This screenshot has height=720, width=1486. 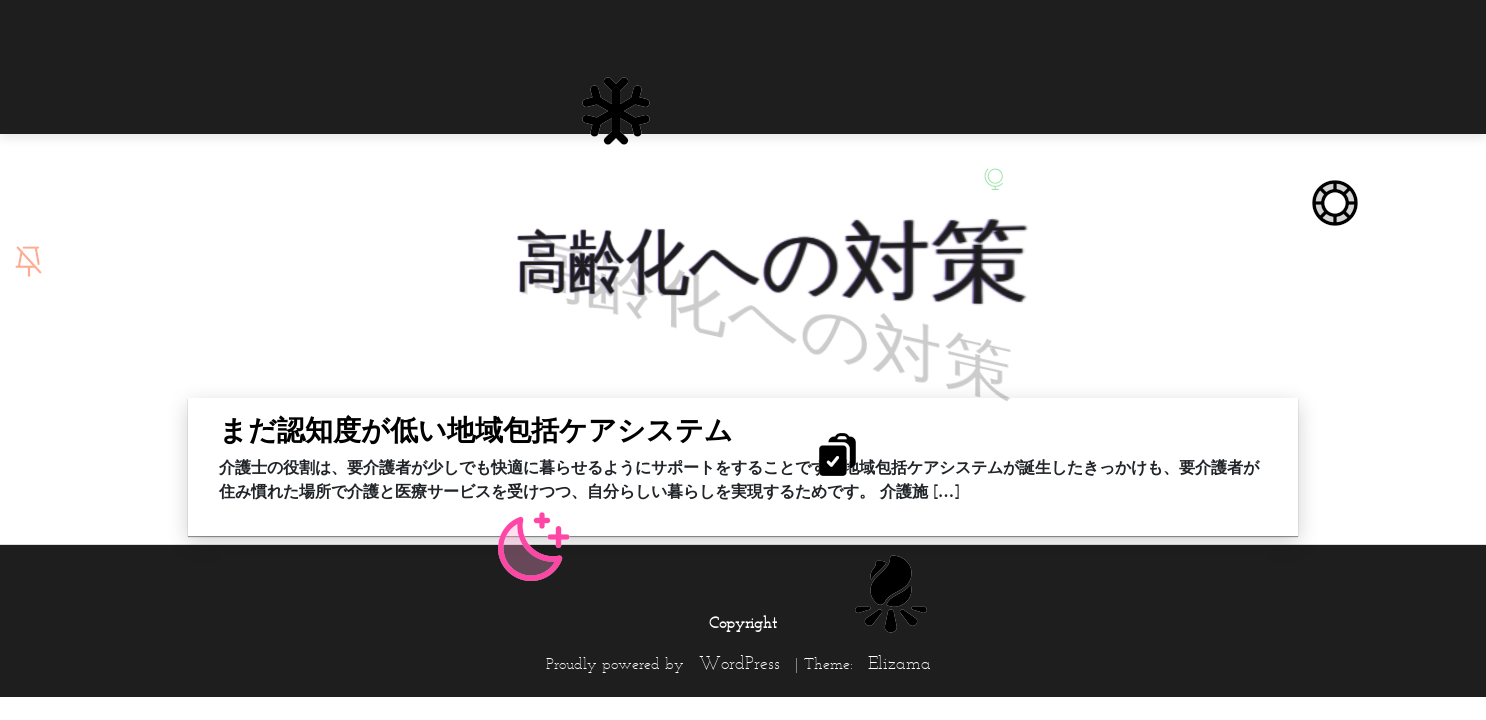 I want to click on access casino or gambling games, so click(x=1335, y=203).